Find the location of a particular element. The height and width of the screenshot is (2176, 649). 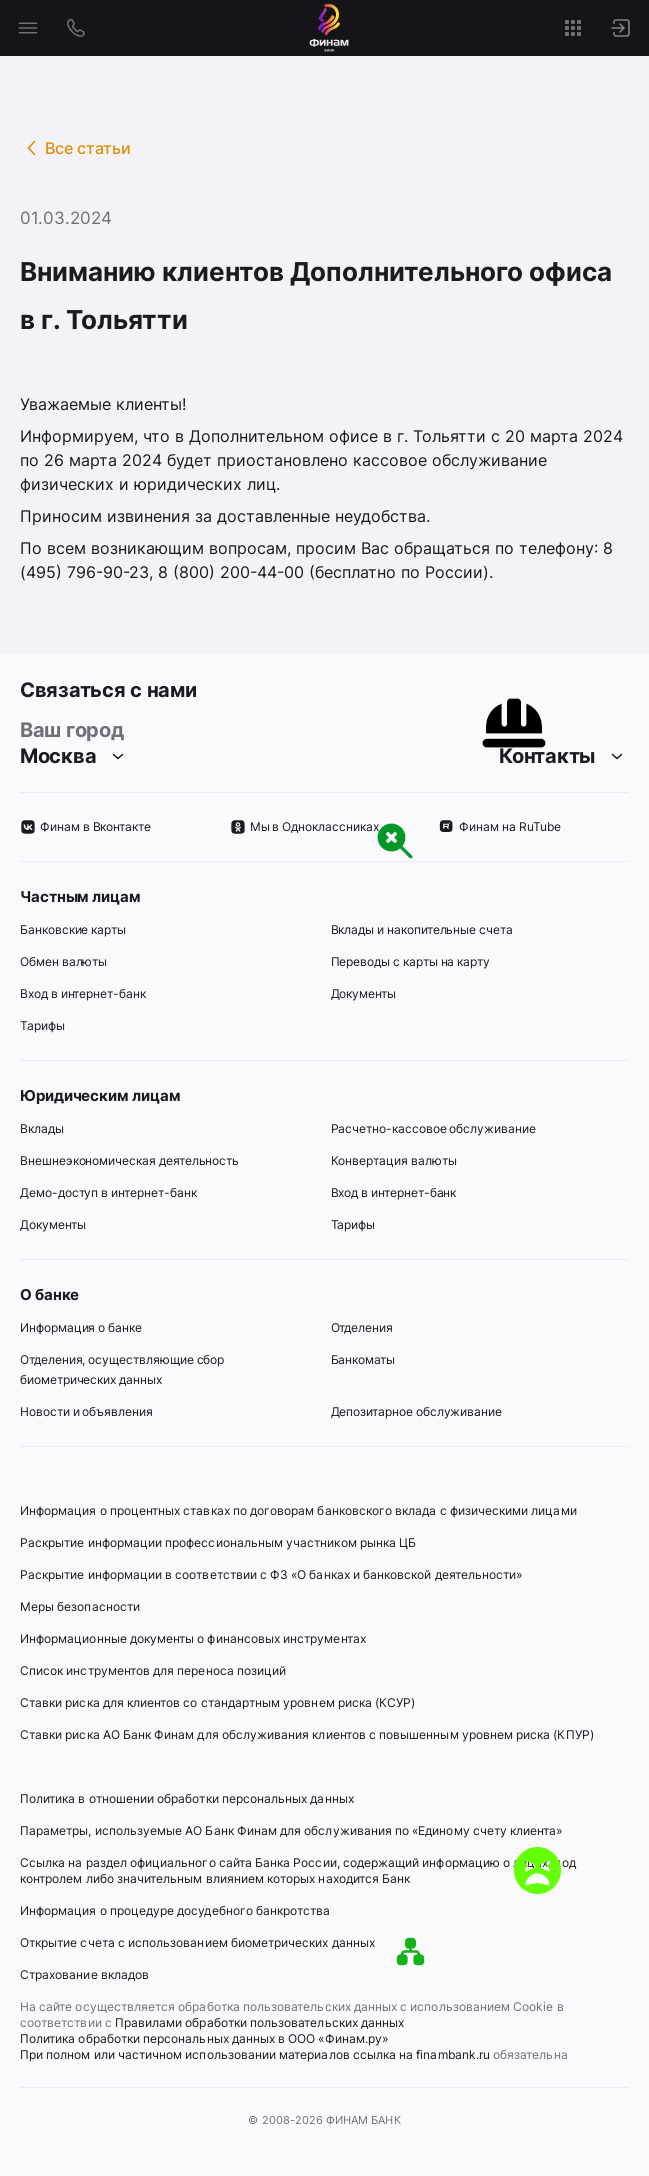

cancel or clear current search is located at coordinates (395, 841).